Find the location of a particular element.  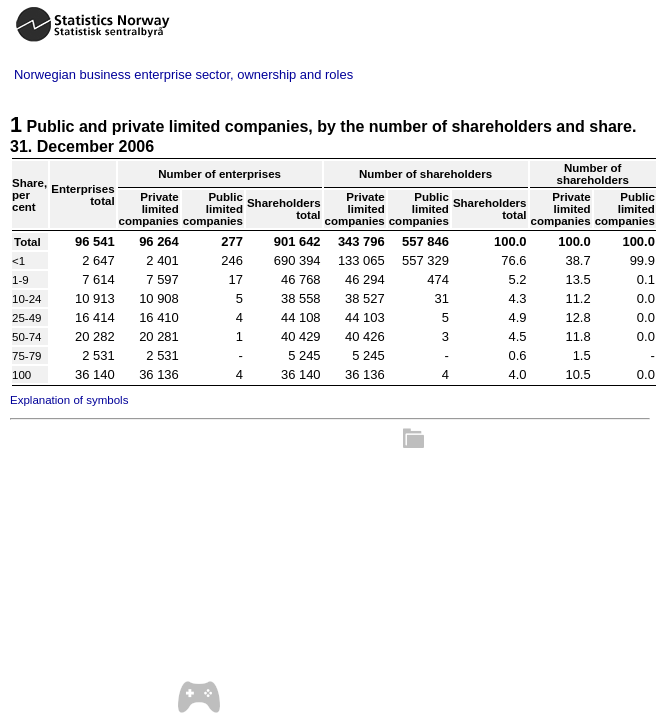

open games or gaming applications is located at coordinates (199, 697).